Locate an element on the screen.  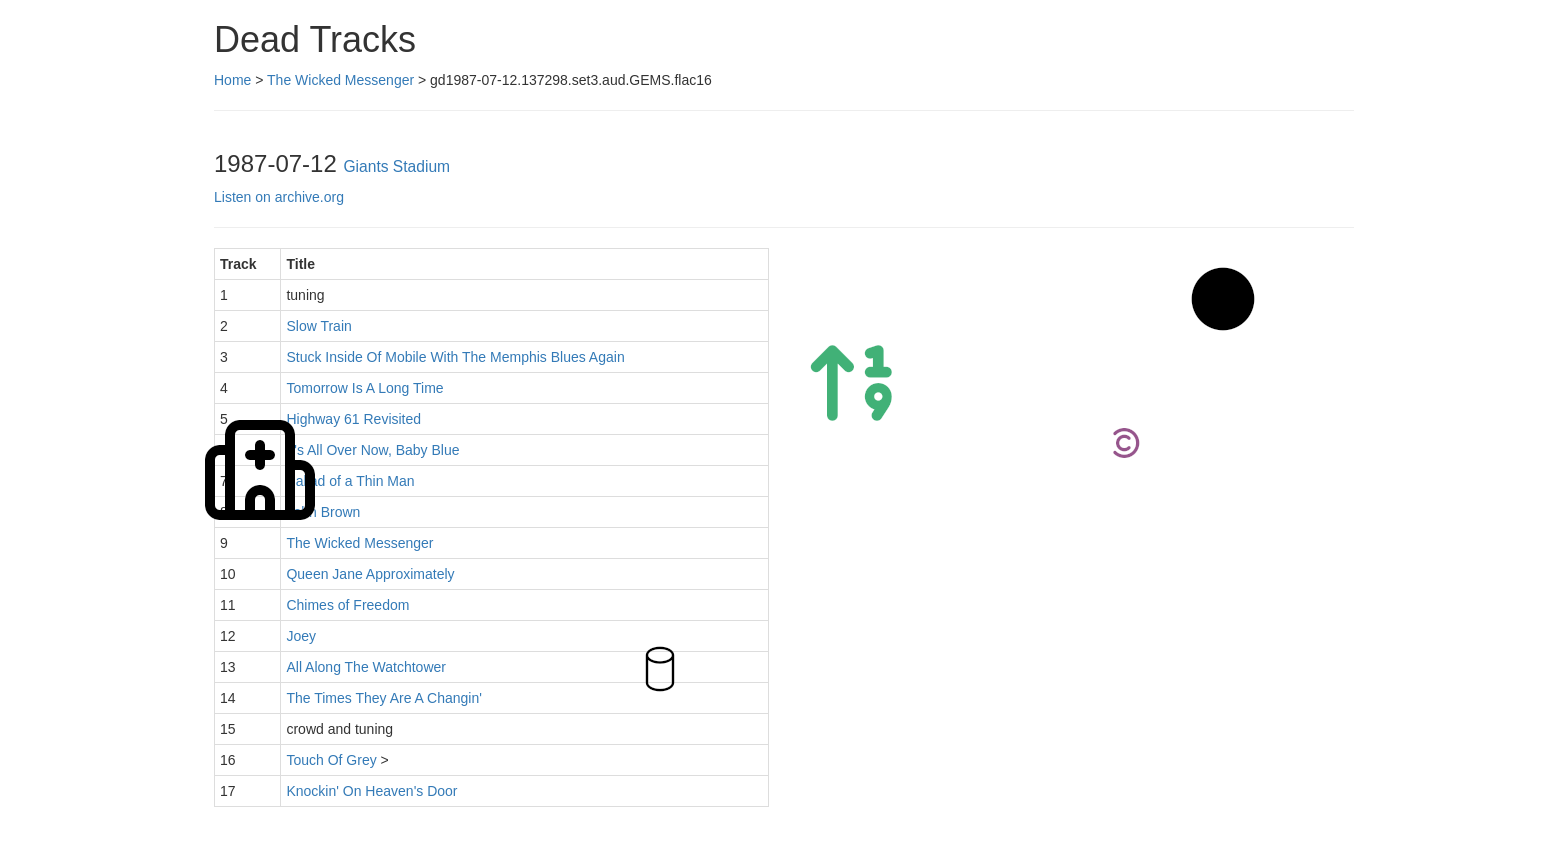
sort numbers in ascending order is located at coordinates (854, 383).